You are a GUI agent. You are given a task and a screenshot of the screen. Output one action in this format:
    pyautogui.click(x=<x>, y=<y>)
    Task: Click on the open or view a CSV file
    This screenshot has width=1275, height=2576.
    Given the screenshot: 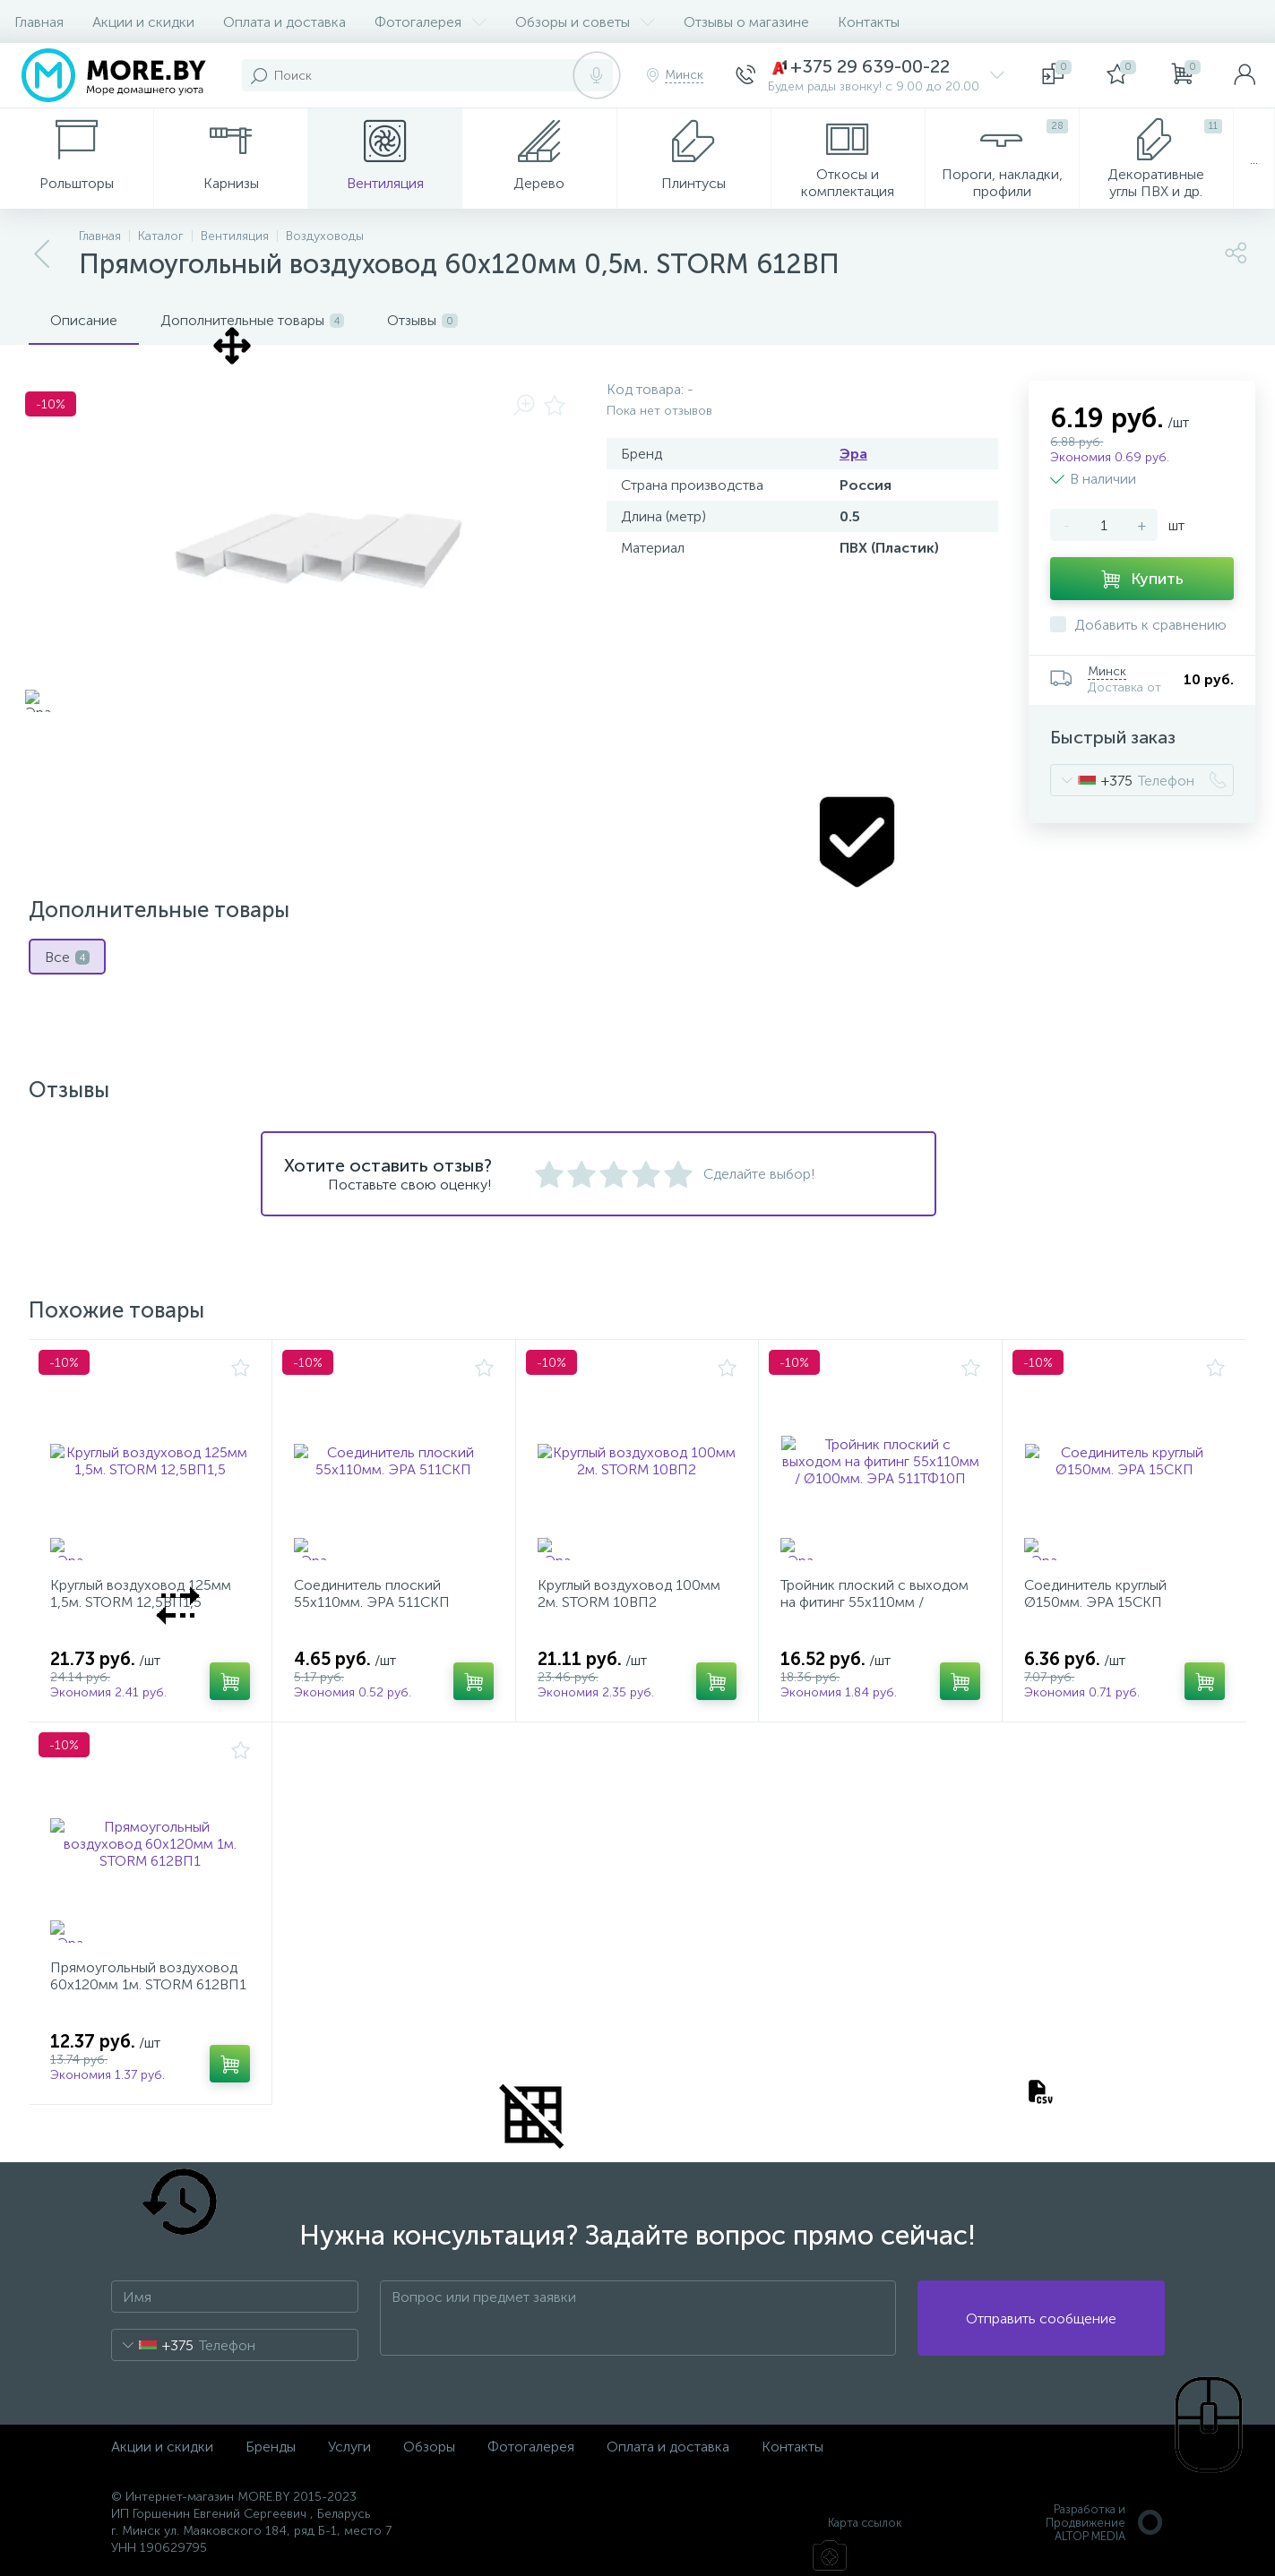 What is the action you would take?
    pyautogui.click(x=1039, y=2091)
    